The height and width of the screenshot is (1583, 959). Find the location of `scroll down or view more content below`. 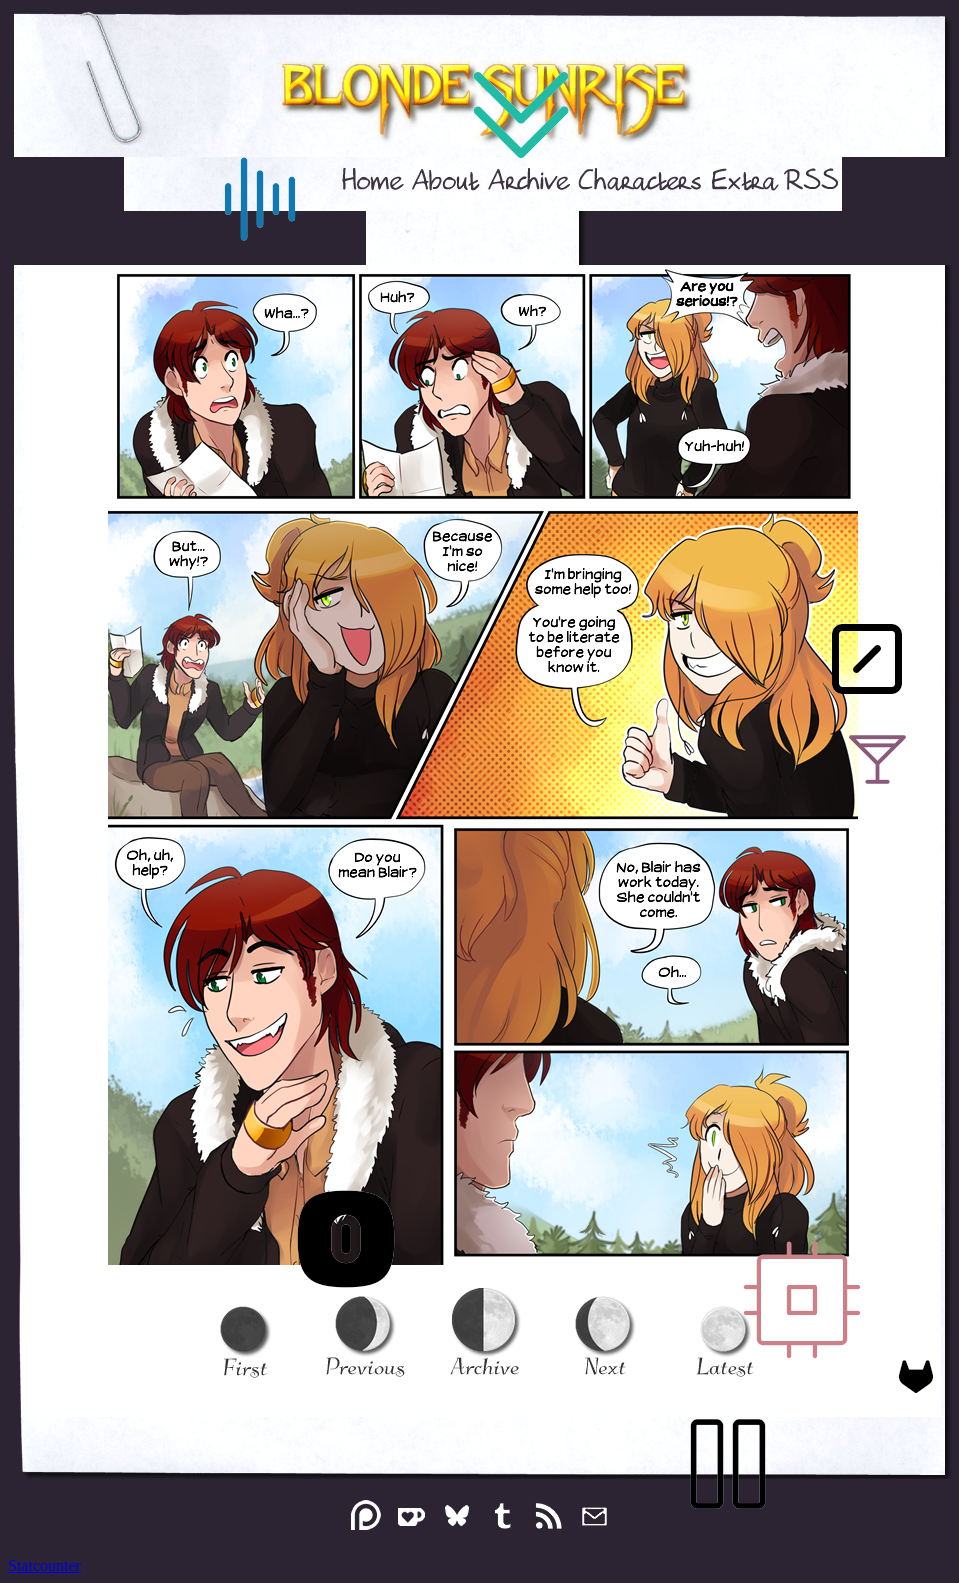

scroll down or view more content below is located at coordinates (521, 115).